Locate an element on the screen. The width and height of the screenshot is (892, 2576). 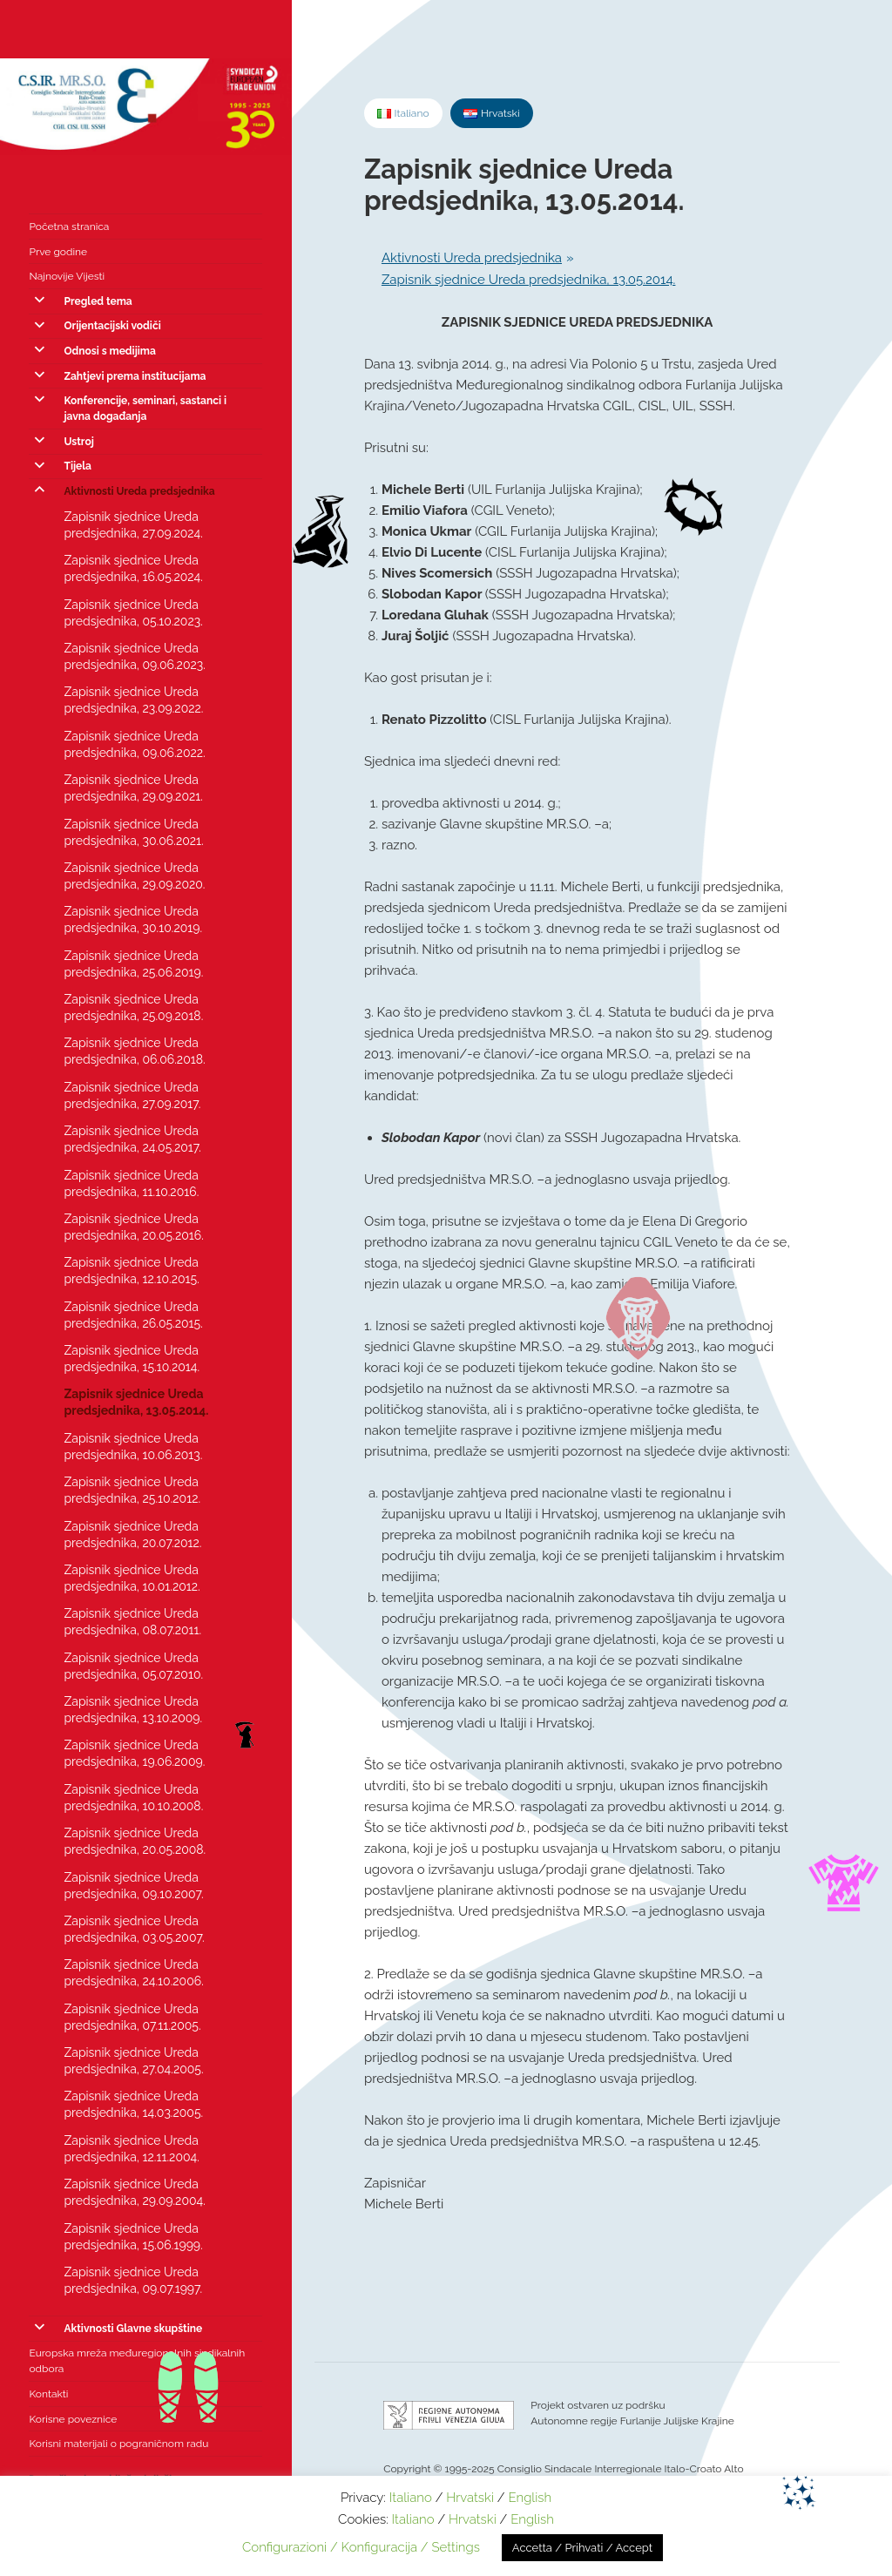
indicates magic or special ability activation is located at coordinates (799, 2492).